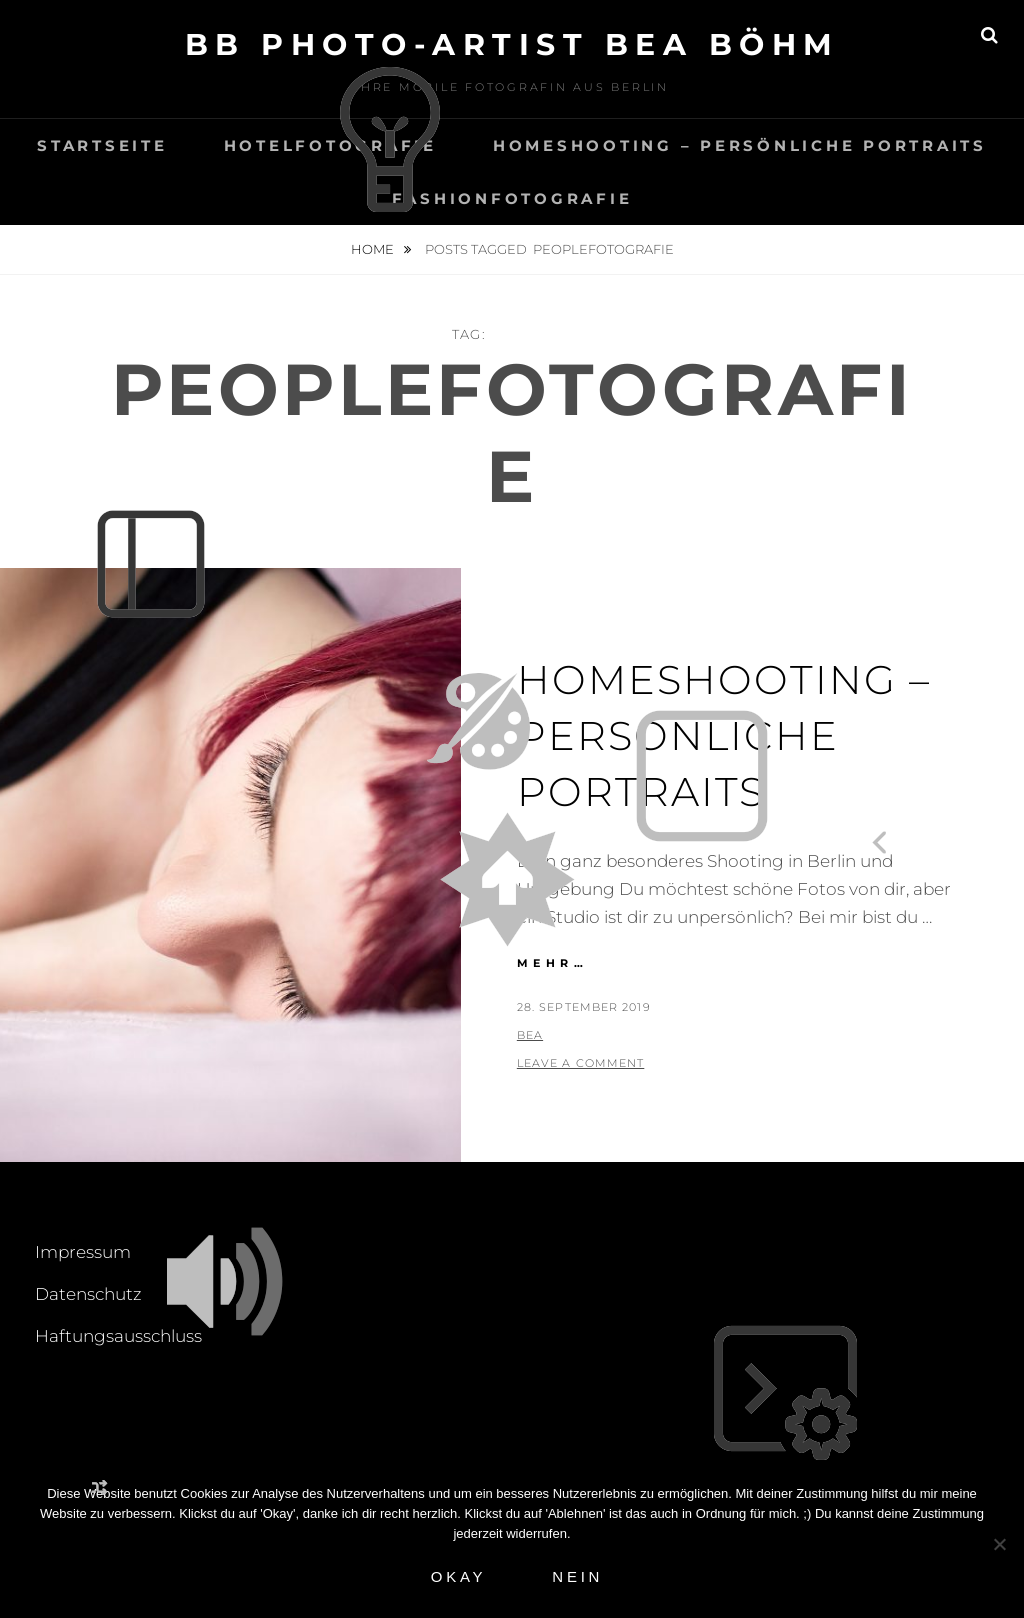 This screenshot has width=1024, height=1618. I want to click on open graphics or drawing applications, so click(478, 724).